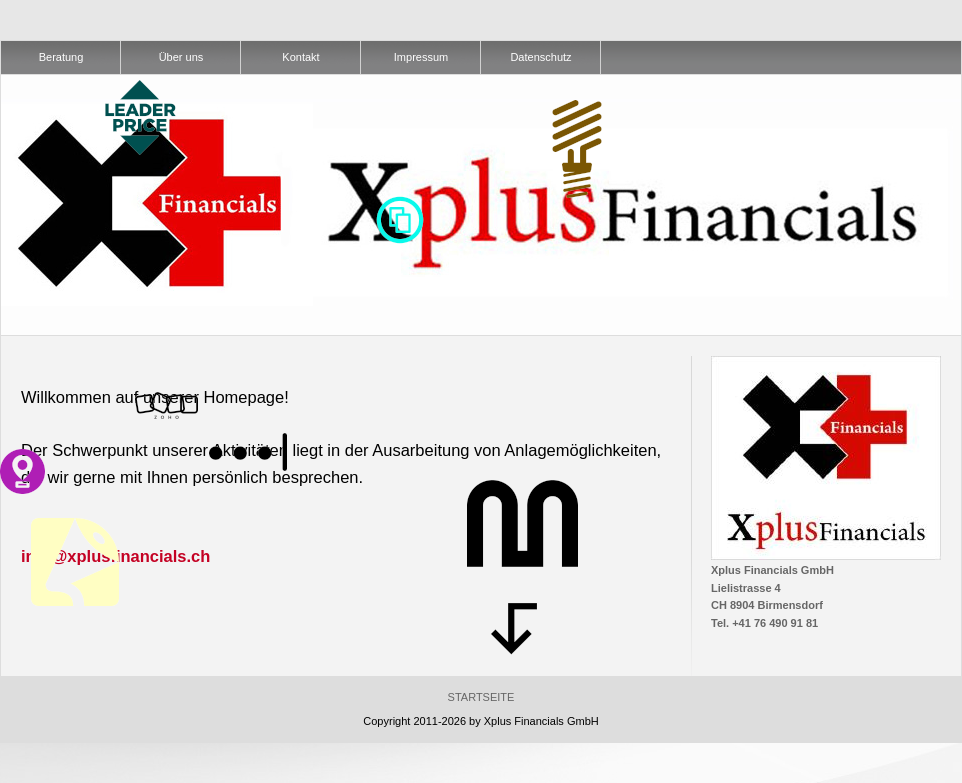 The width and height of the screenshot is (962, 783). I want to click on open mural collaborative workspace app, so click(522, 523).